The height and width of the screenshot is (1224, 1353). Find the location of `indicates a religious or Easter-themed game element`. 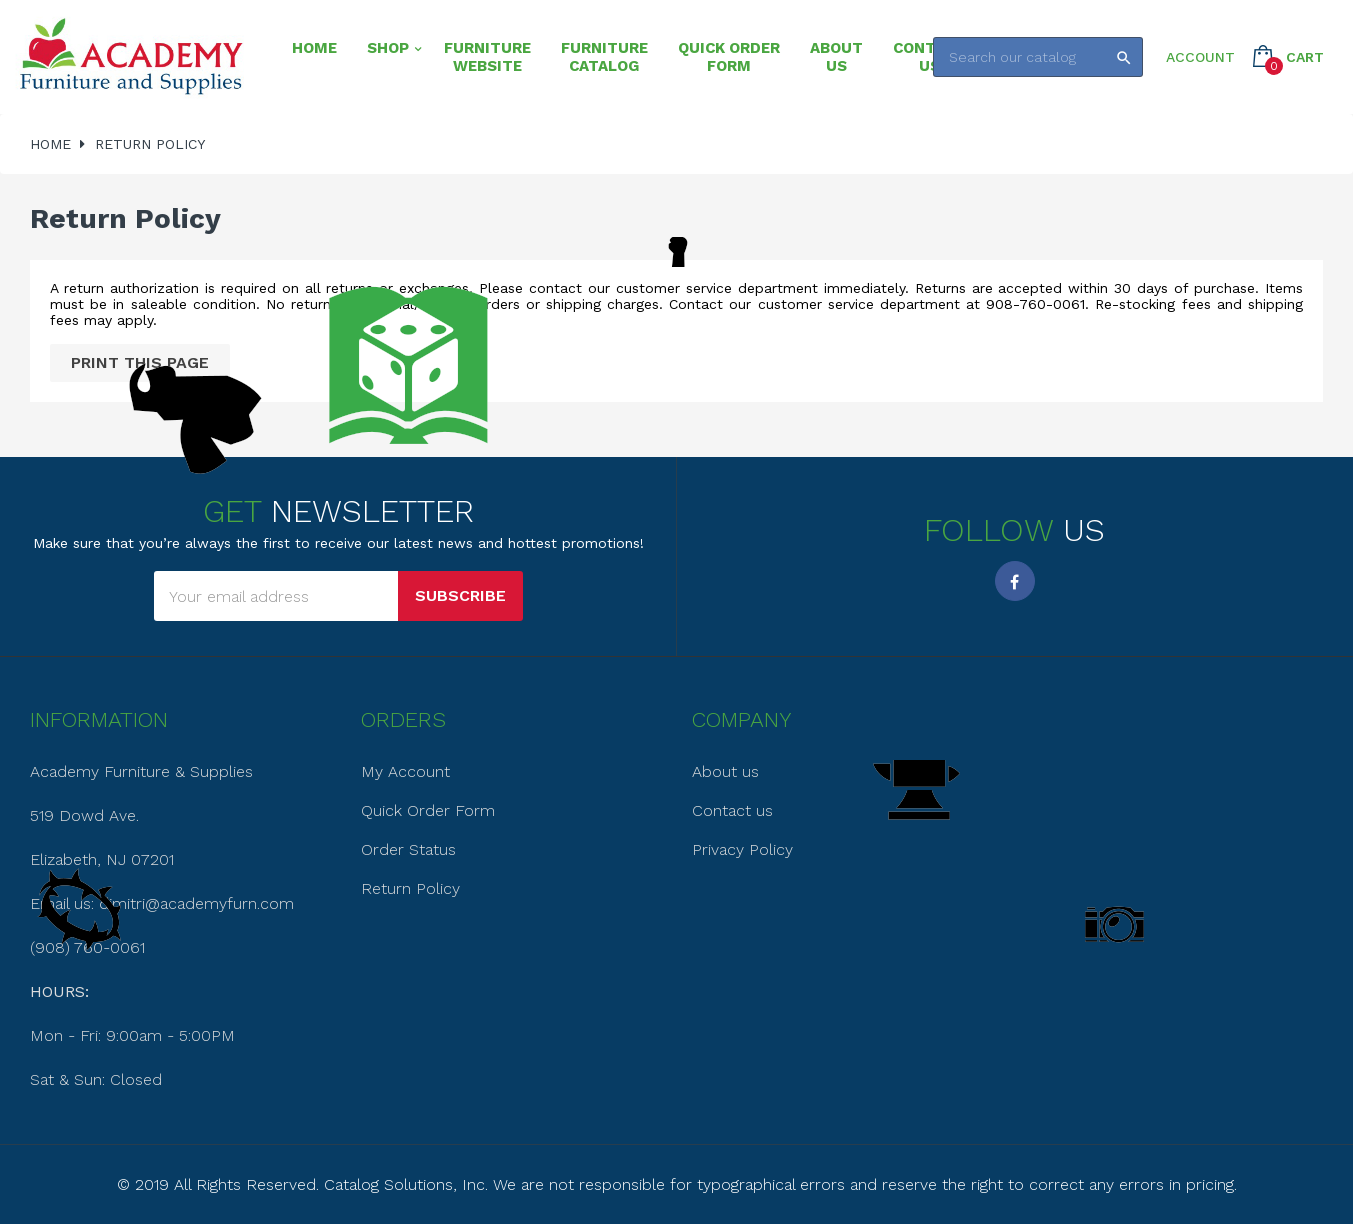

indicates a religious or Easter-themed game element is located at coordinates (79, 909).